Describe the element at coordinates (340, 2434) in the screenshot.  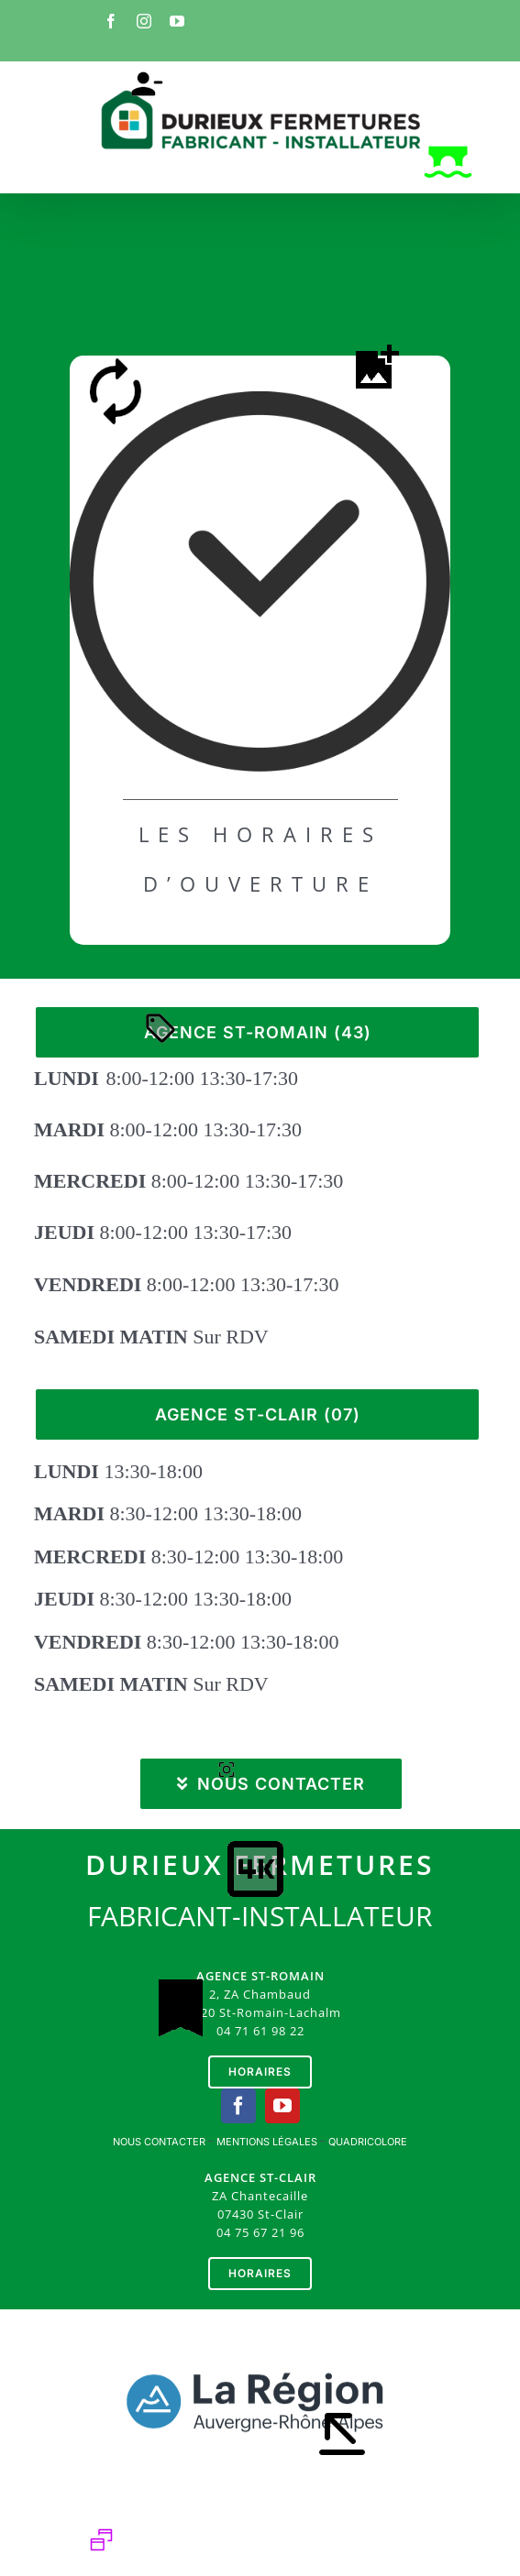
I see `navigate to the top-left or beginning of content` at that location.